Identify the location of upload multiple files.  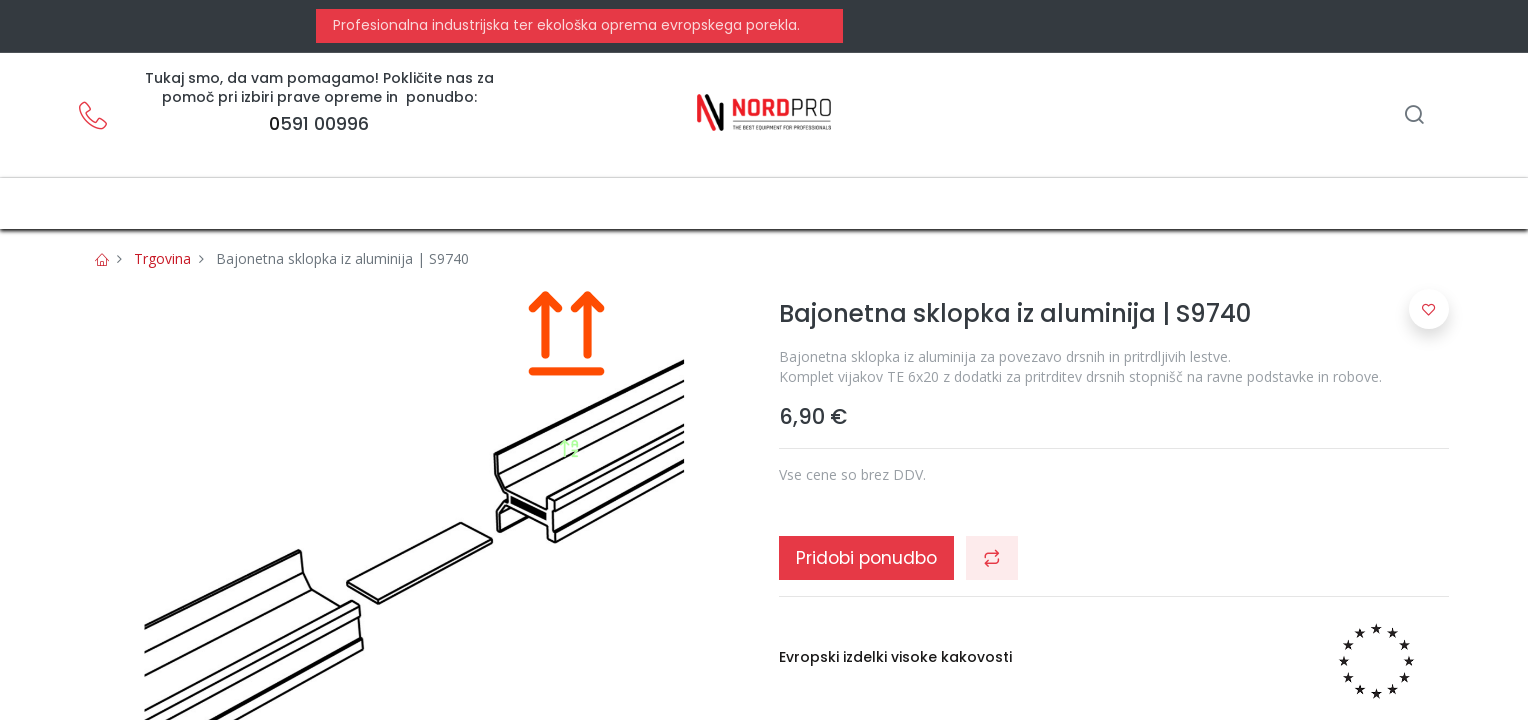
(566, 333).